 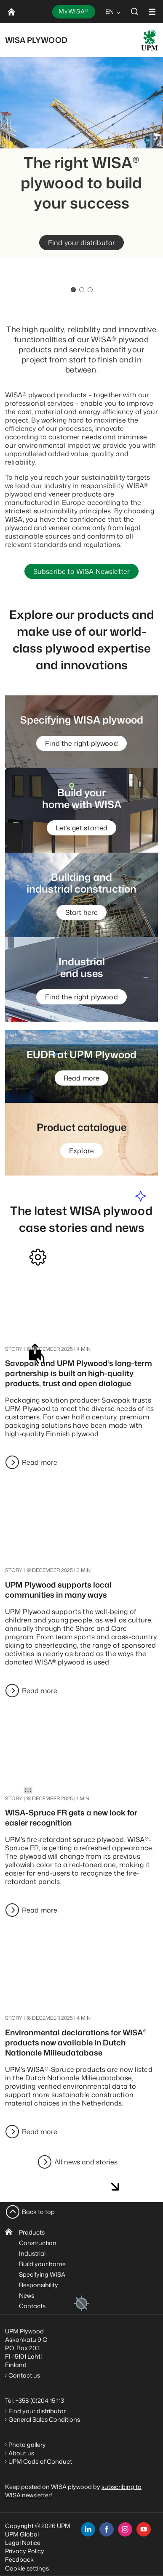 What do you see at coordinates (38, 1257) in the screenshot?
I see `access settings or preferences` at bounding box center [38, 1257].